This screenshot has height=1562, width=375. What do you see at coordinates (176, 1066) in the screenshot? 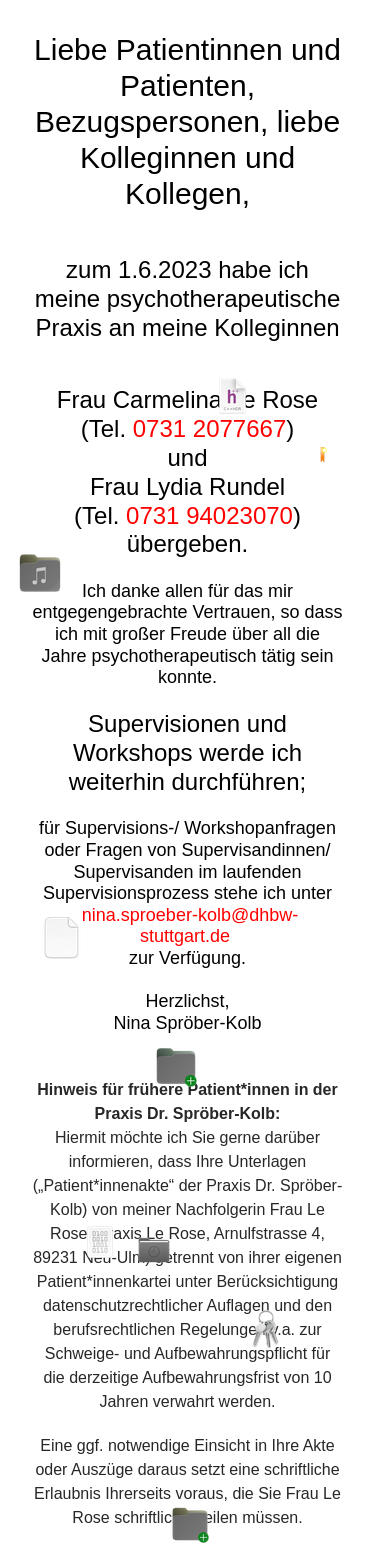
I see `create a new folder` at bounding box center [176, 1066].